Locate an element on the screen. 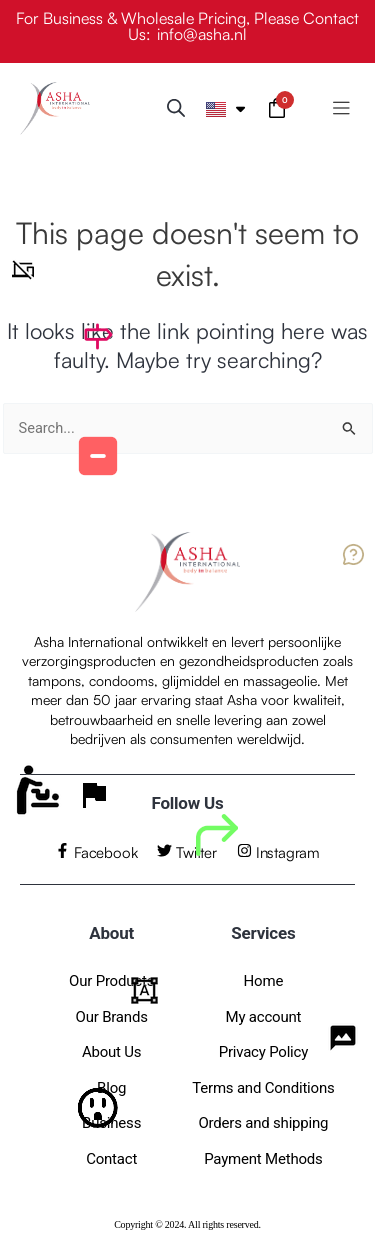 The width and height of the screenshot is (375, 1259). device connection unavailable or disabled is located at coordinates (23, 270).